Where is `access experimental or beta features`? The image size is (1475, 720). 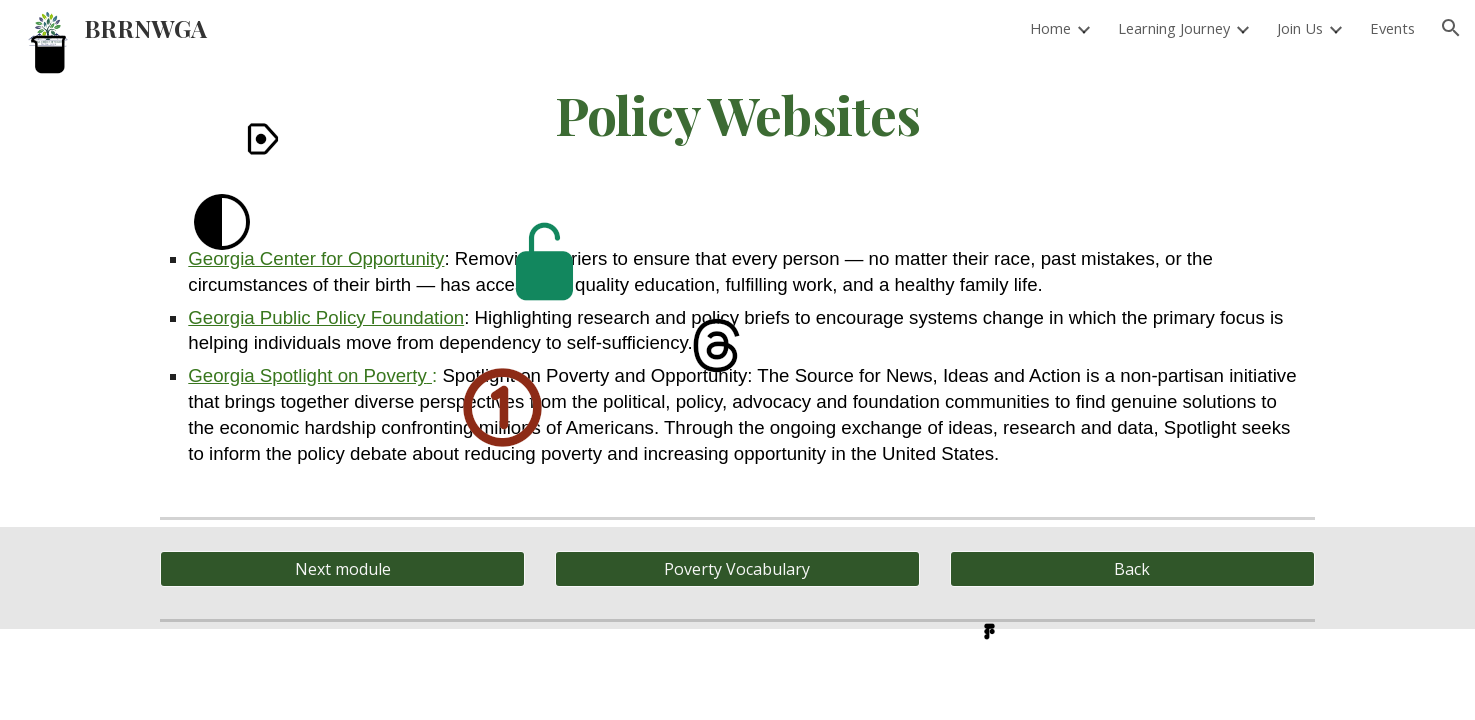 access experimental or beta features is located at coordinates (48, 54).